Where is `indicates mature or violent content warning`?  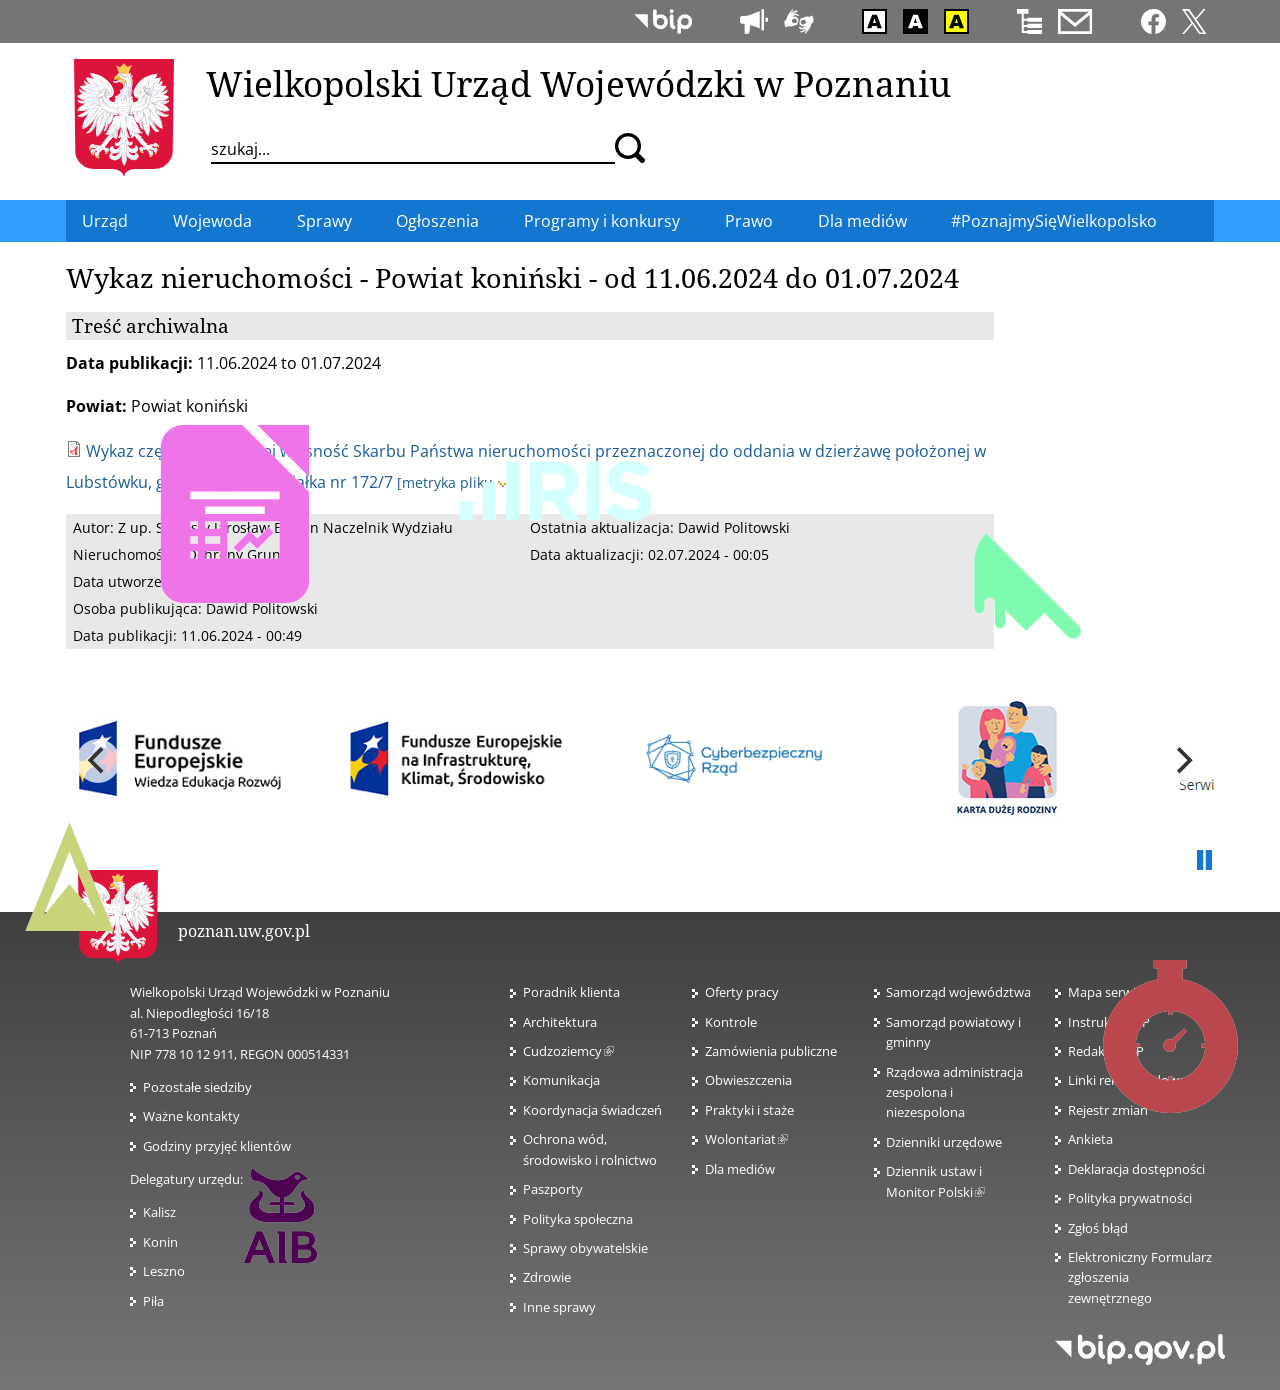
indicates mature or violent content warning is located at coordinates (1025, 587).